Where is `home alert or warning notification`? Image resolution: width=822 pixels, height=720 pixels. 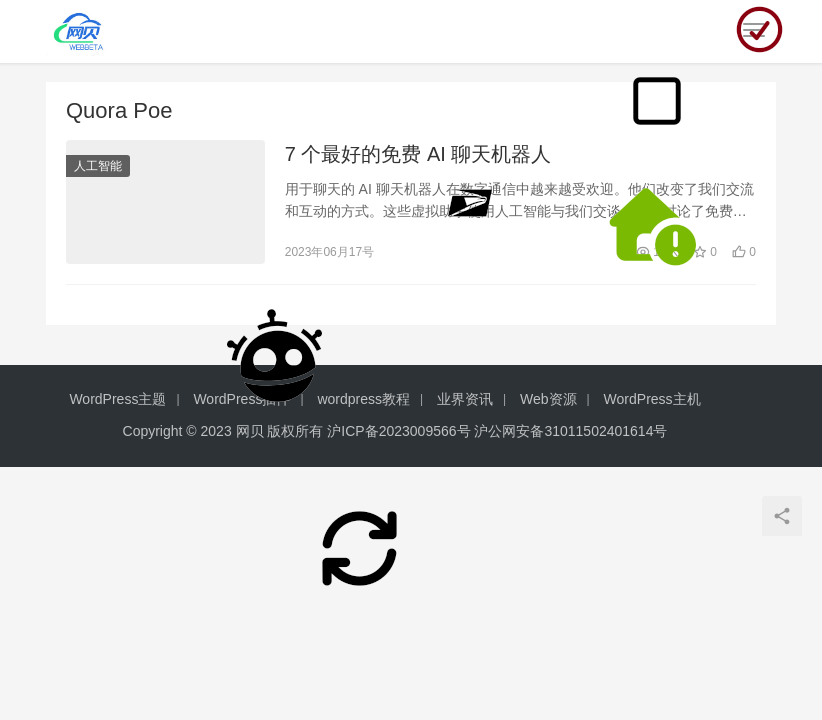 home alert or warning notification is located at coordinates (650, 224).